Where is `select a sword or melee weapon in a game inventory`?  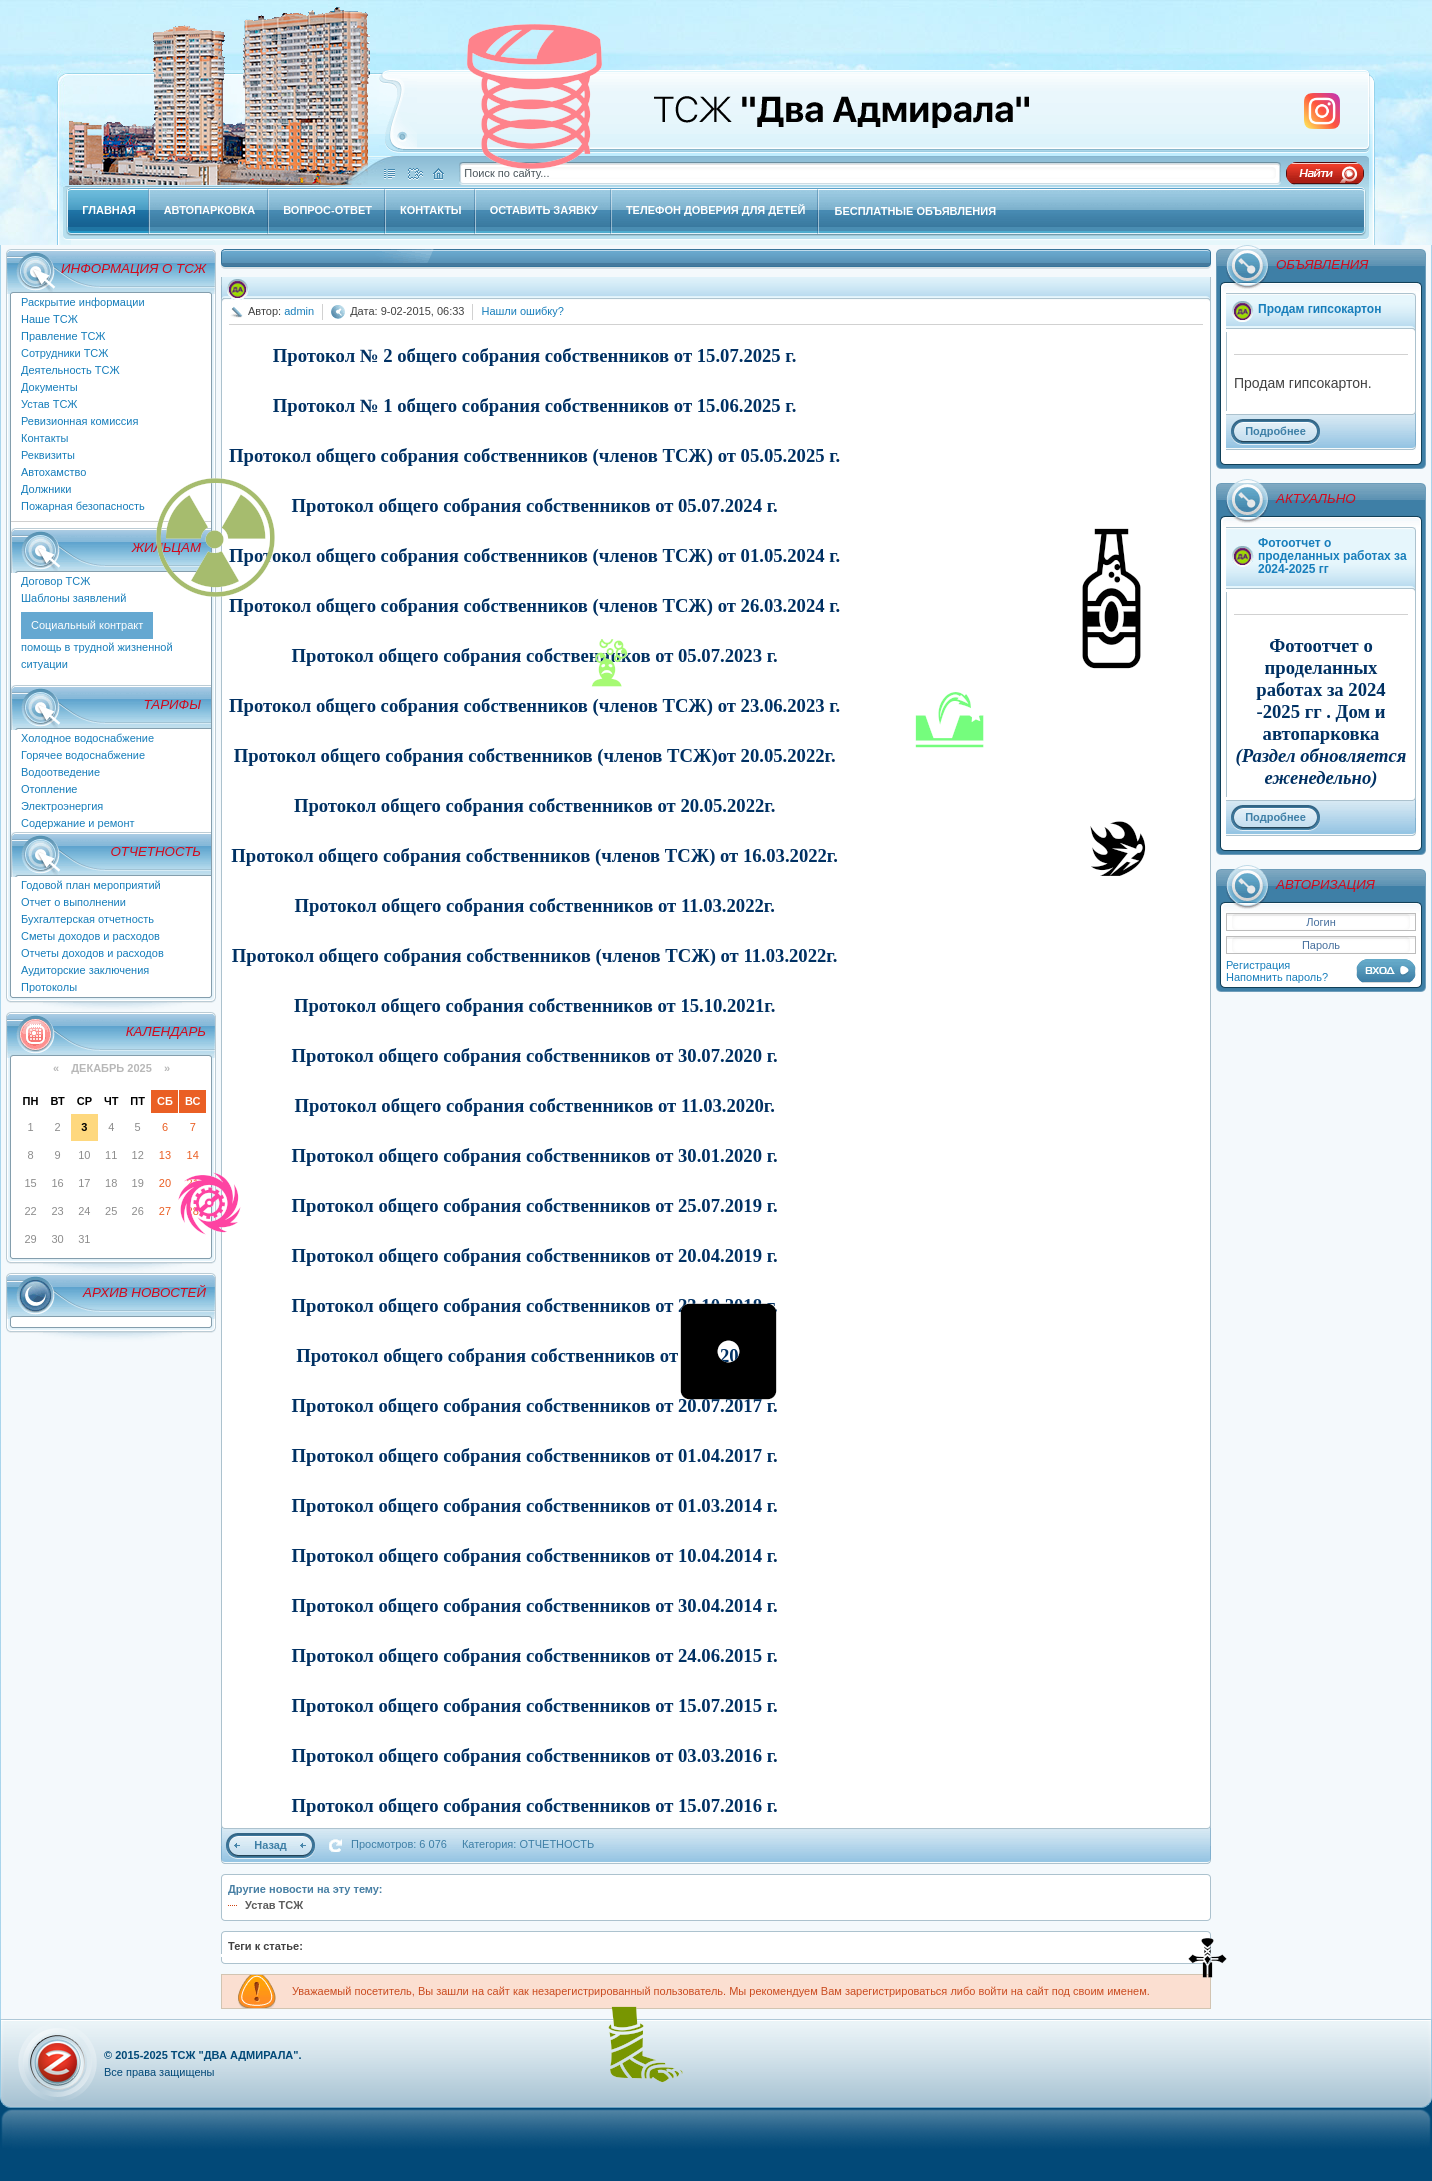 select a sword or melee weapon in a game inventory is located at coordinates (1207, 1957).